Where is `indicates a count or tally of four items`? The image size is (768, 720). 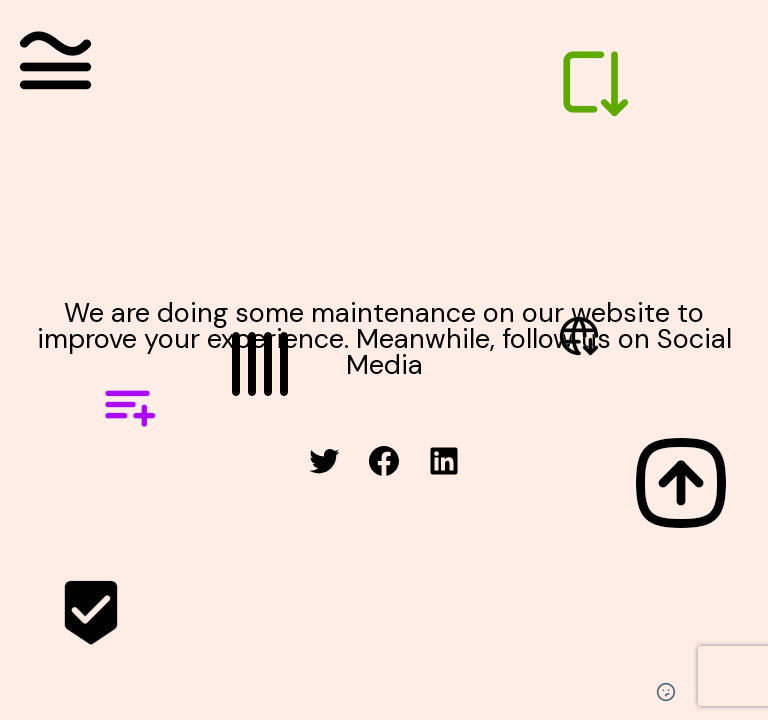 indicates a count or tally of four items is located at coordinates (260, 364).